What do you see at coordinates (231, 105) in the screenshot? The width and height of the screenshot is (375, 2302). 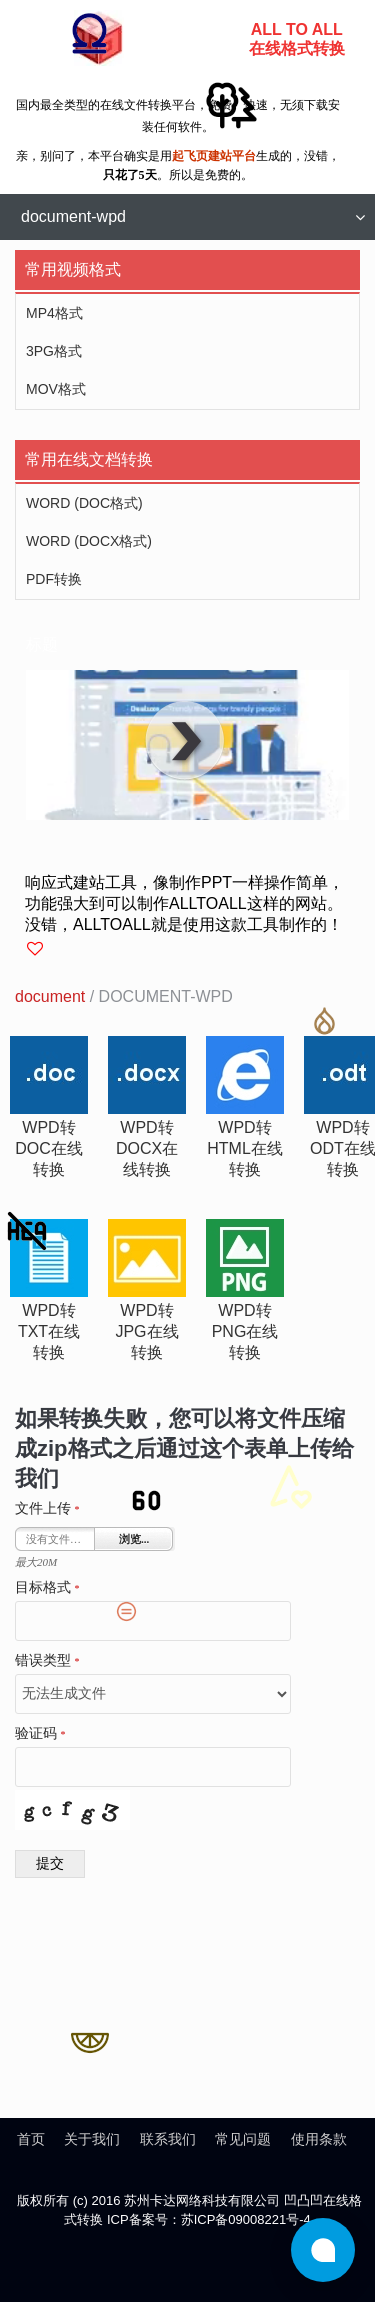 I see `view parks or nature areas nearby` at bounding box center [231, 105].